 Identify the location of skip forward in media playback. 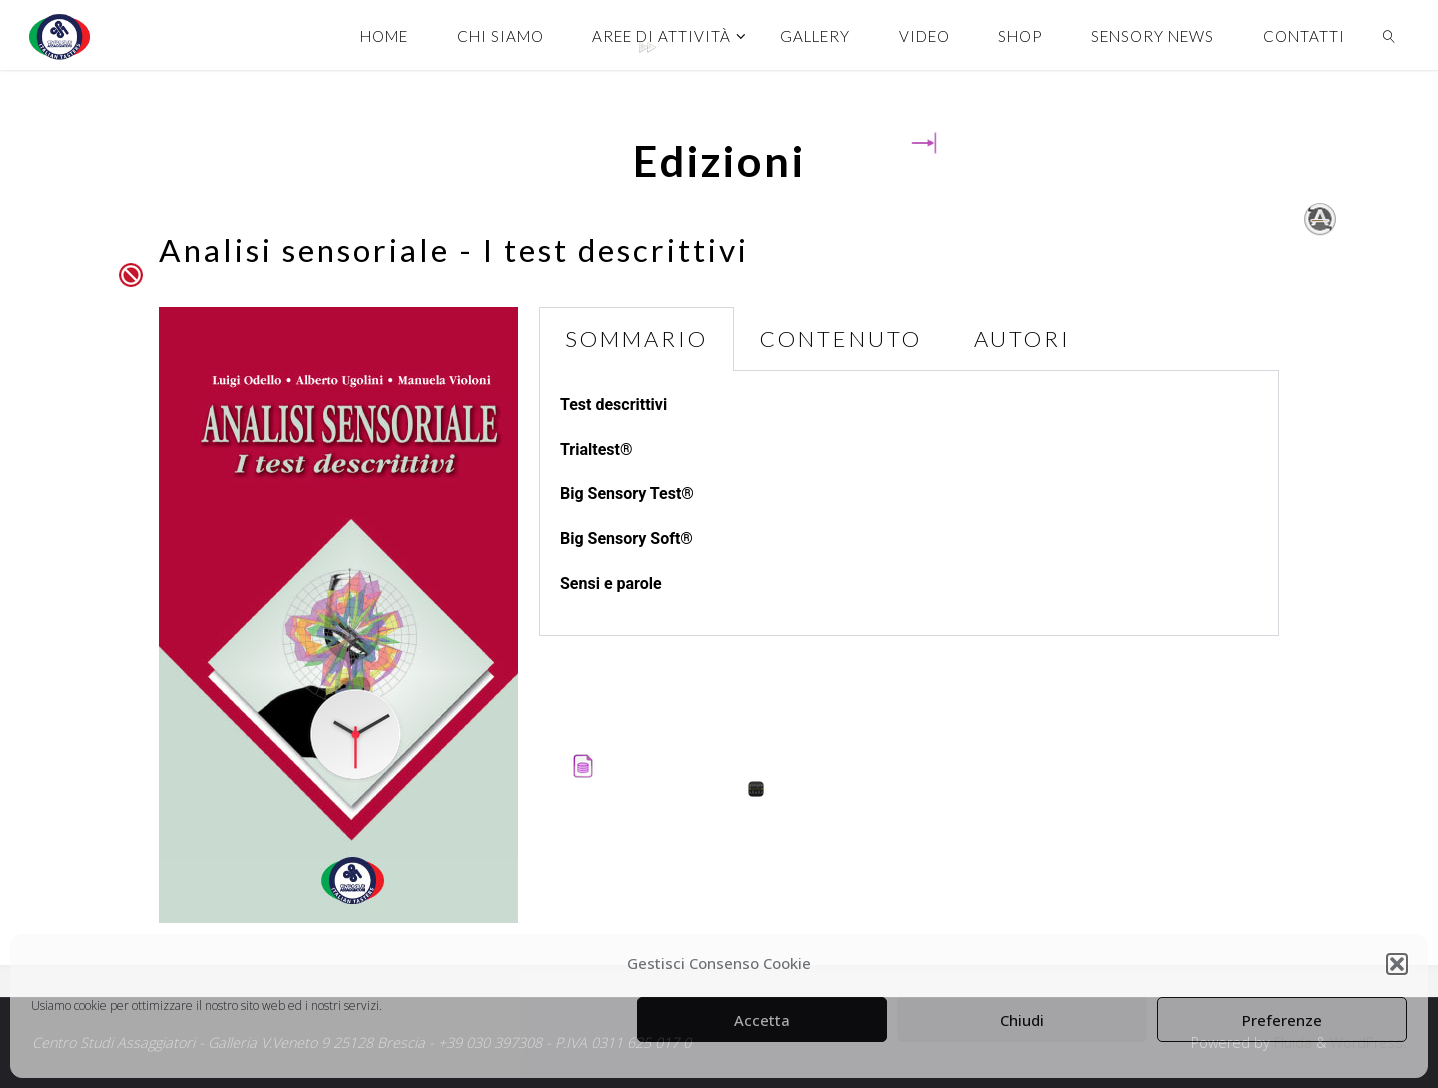
(647, 47).